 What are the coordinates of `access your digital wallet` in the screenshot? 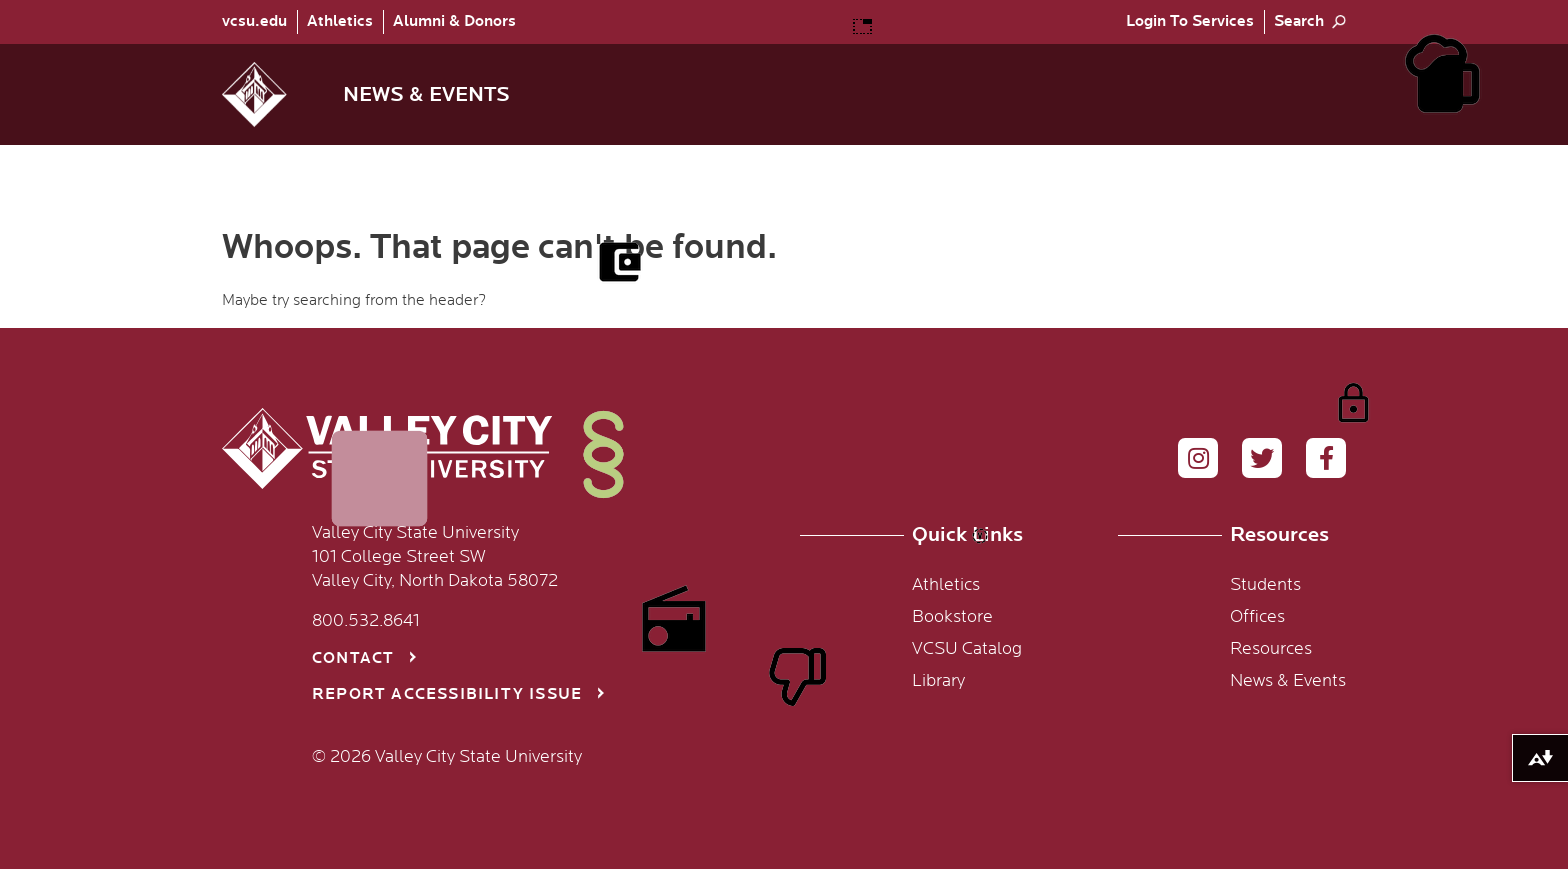 It's located at (619, 262).